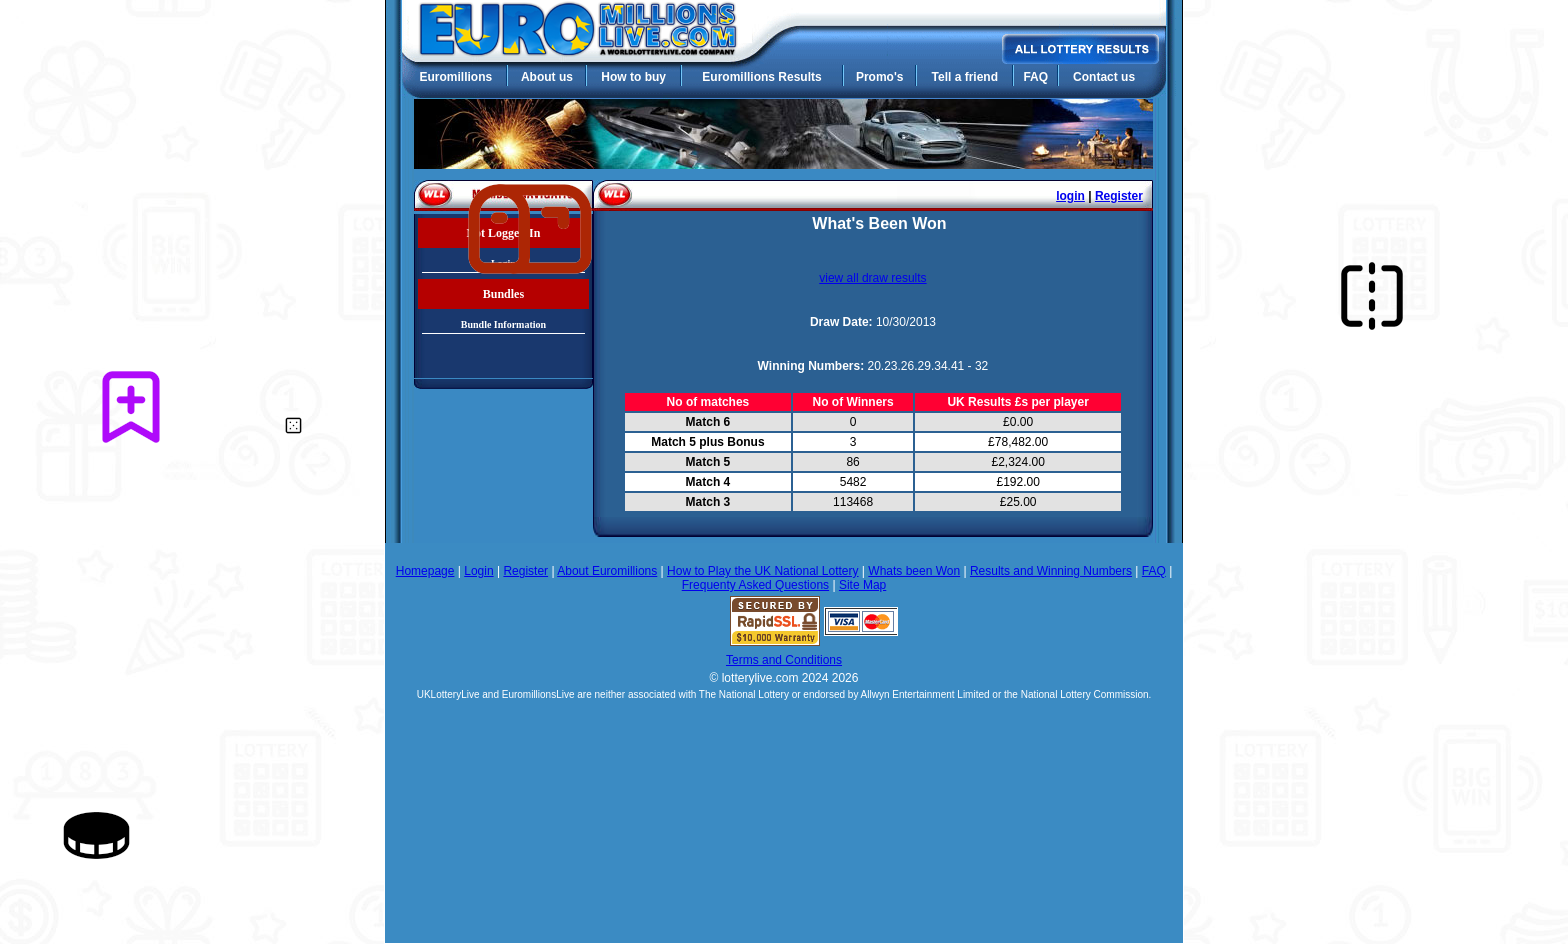  Describe the element at coordinates (96, 835) in the screenshot. I see `view your coin balance or currency` at that location.